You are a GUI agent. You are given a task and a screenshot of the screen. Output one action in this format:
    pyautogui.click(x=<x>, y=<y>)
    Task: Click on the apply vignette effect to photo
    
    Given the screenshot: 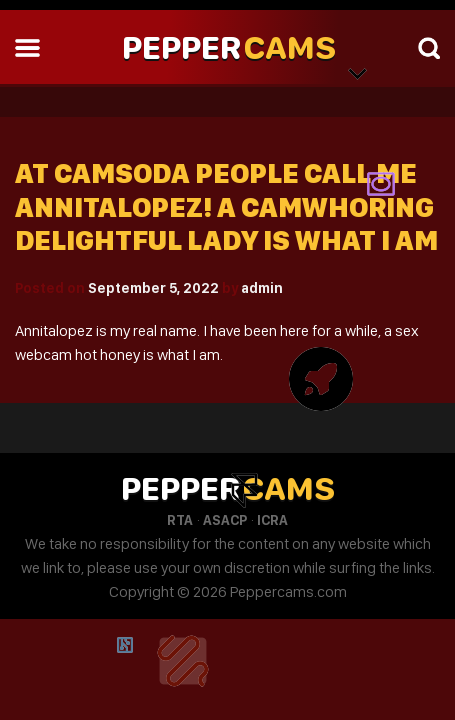 What is the action you would take?
    pyautogui.click(x=381, y=184)
    